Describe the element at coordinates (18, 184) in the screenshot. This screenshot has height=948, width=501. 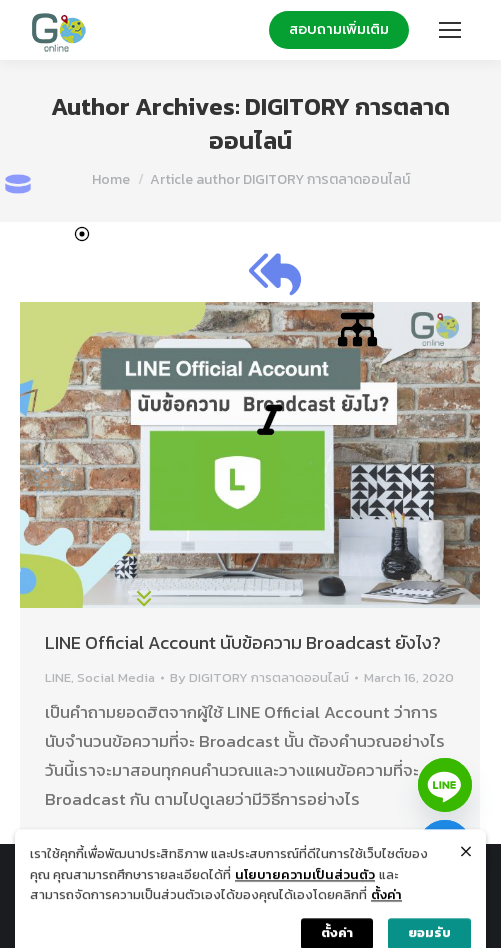
I see `hockey or ice sports category` at that location.